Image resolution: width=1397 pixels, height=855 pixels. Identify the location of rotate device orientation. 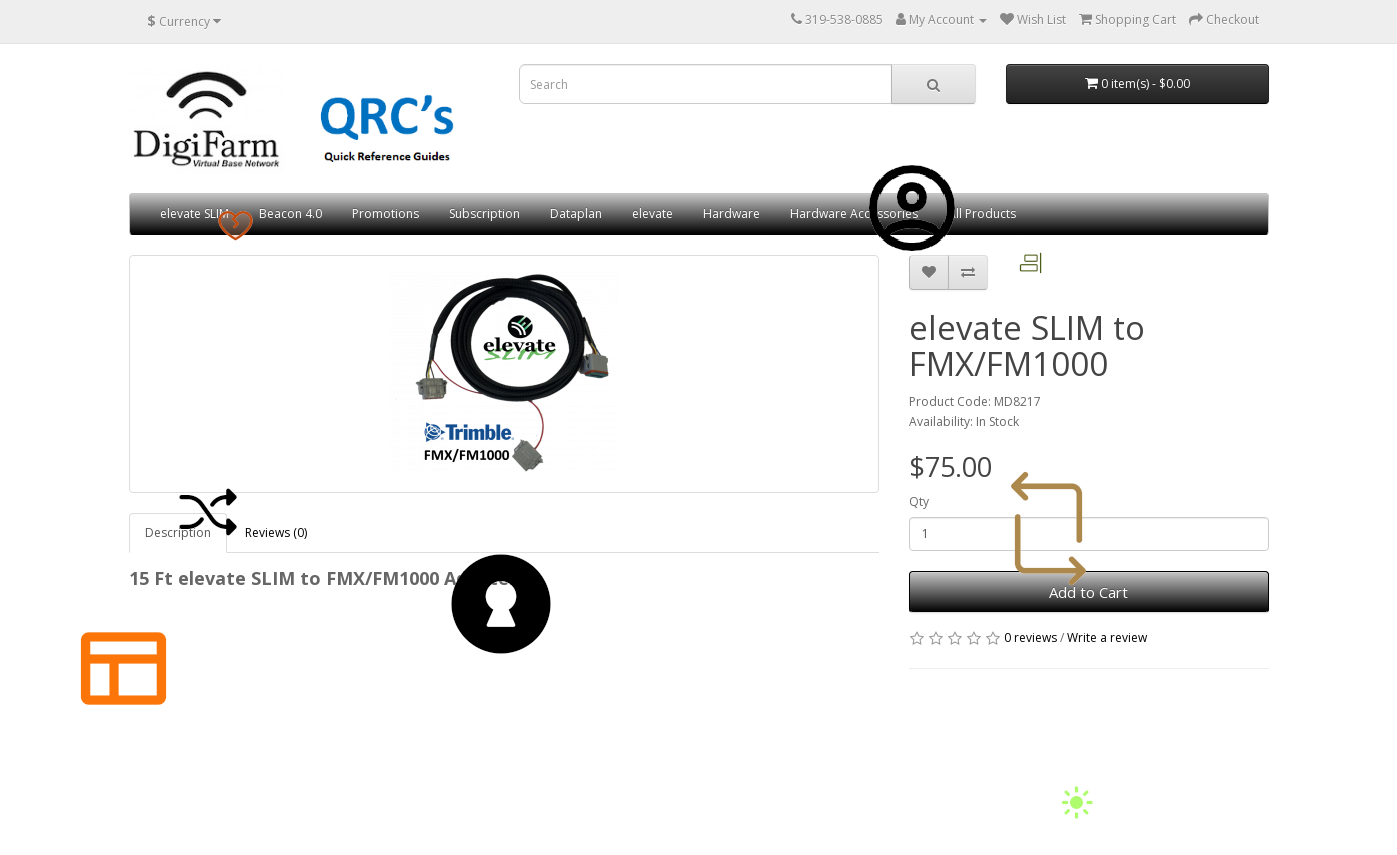
(1048, 528).